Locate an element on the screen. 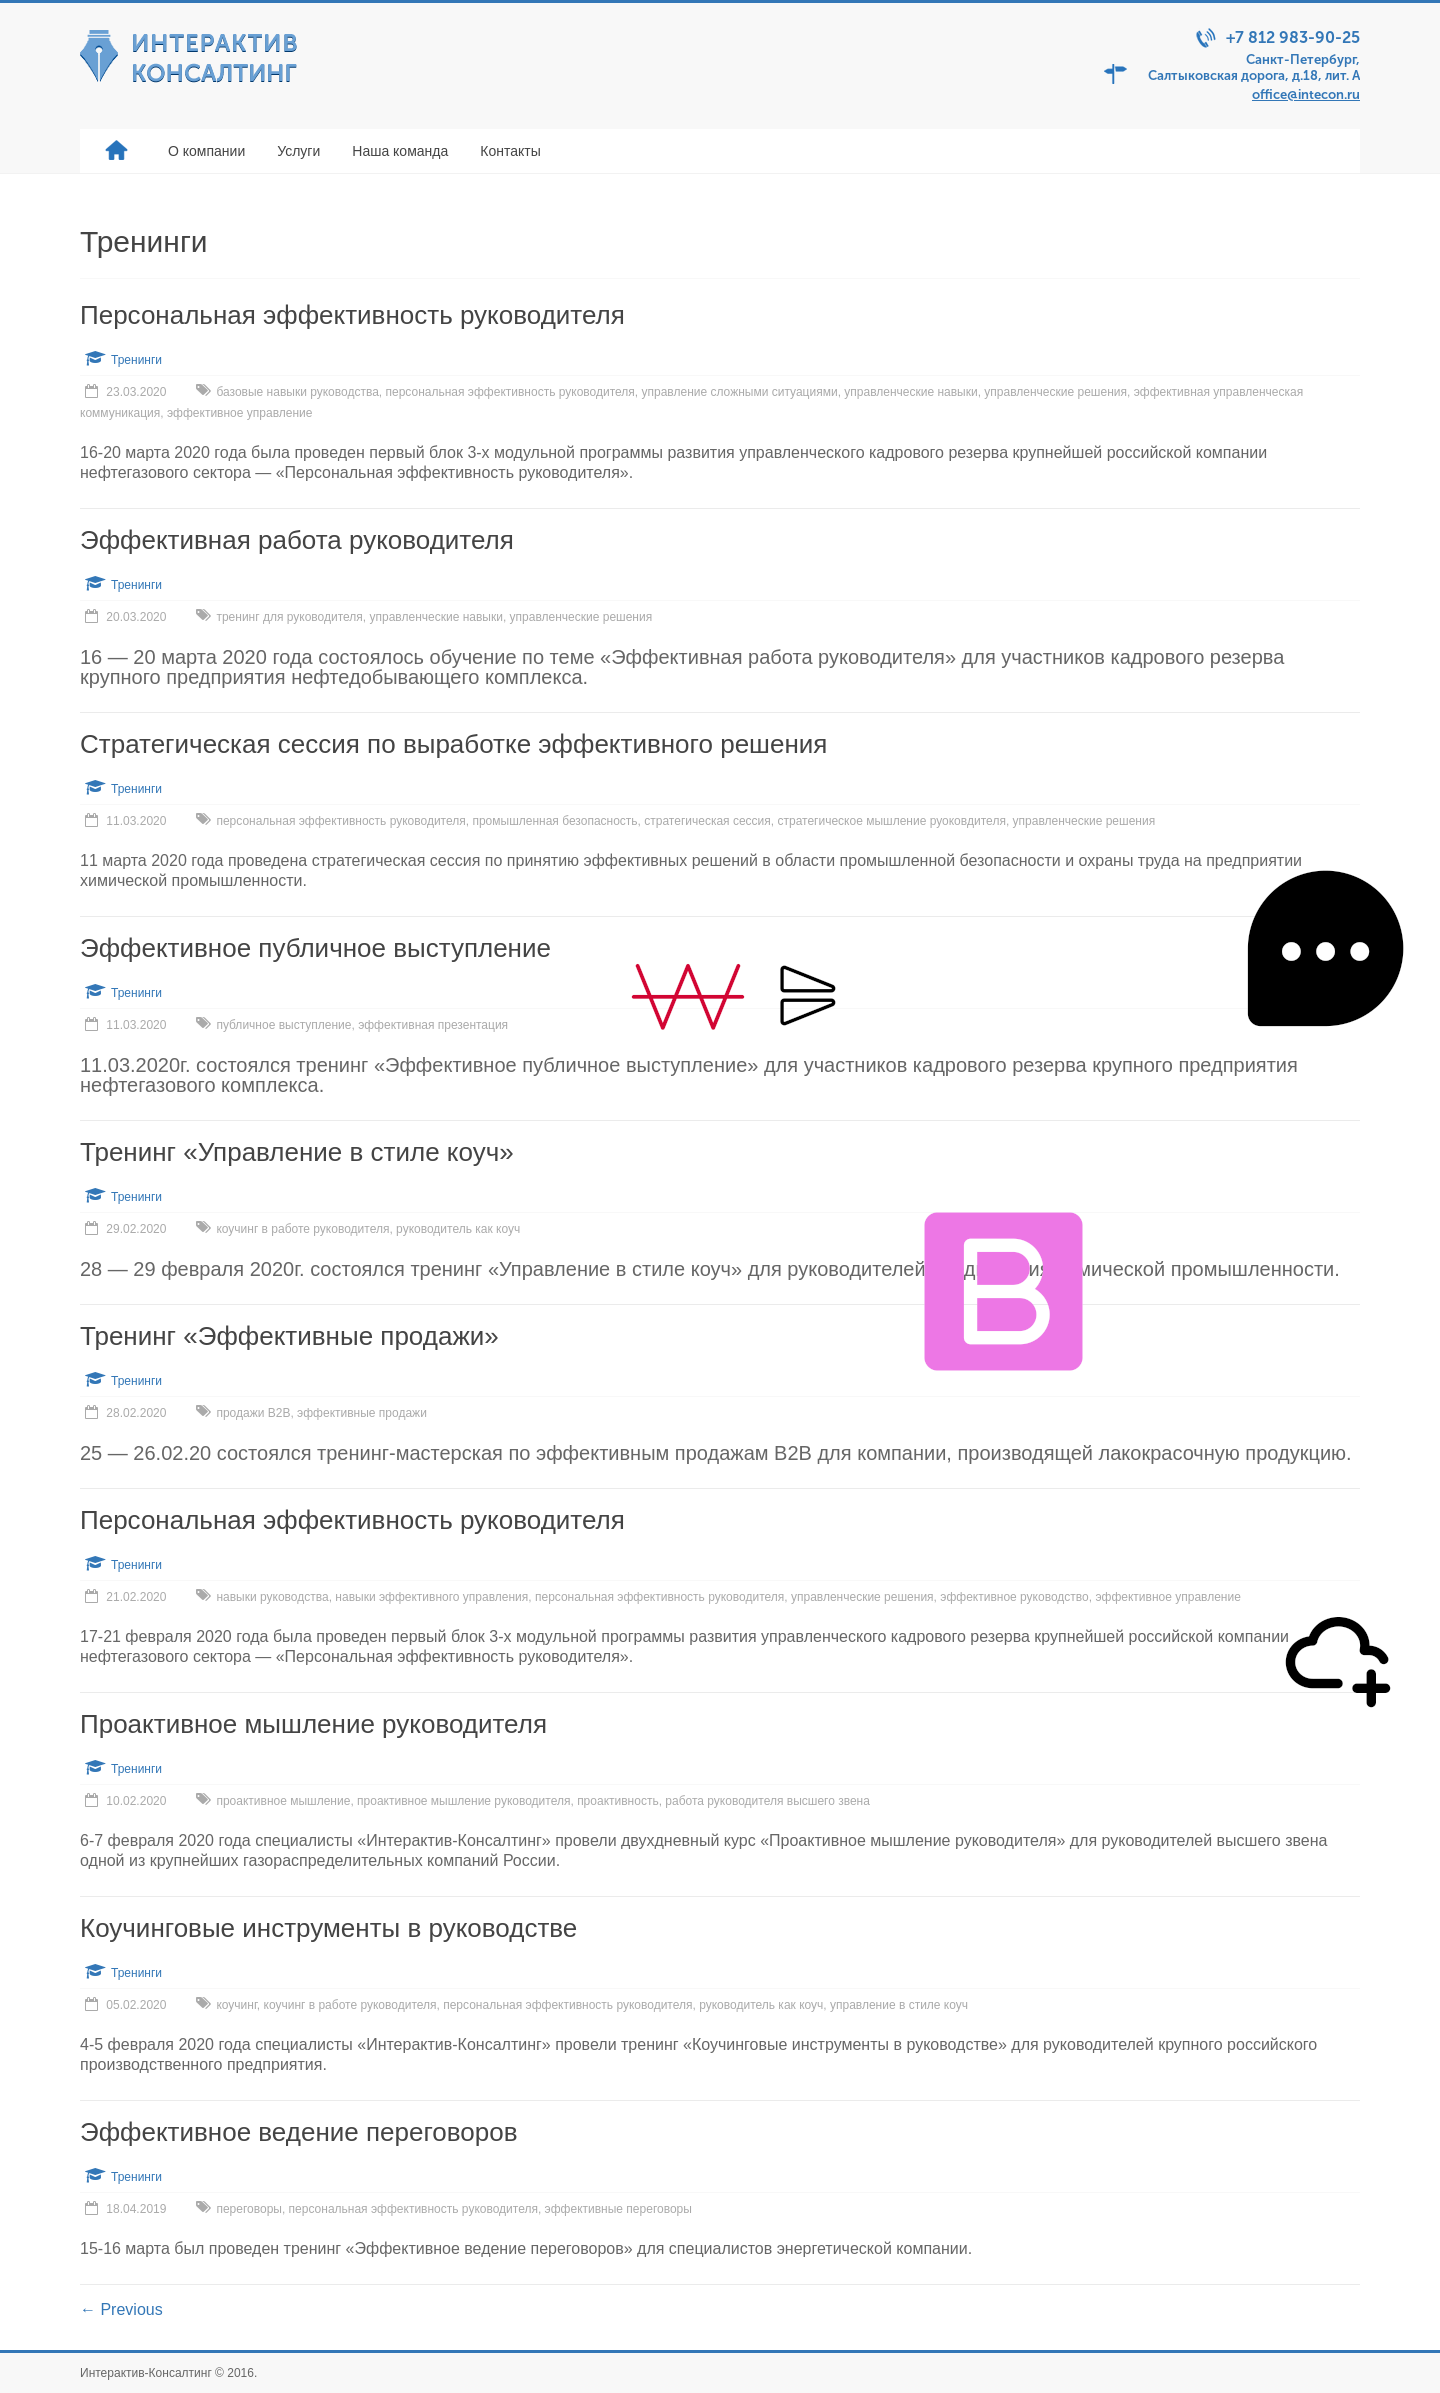 The width and height of the screenshot is (1440, 2393). indicates south korean won currency is located at coordinates (688, 993).